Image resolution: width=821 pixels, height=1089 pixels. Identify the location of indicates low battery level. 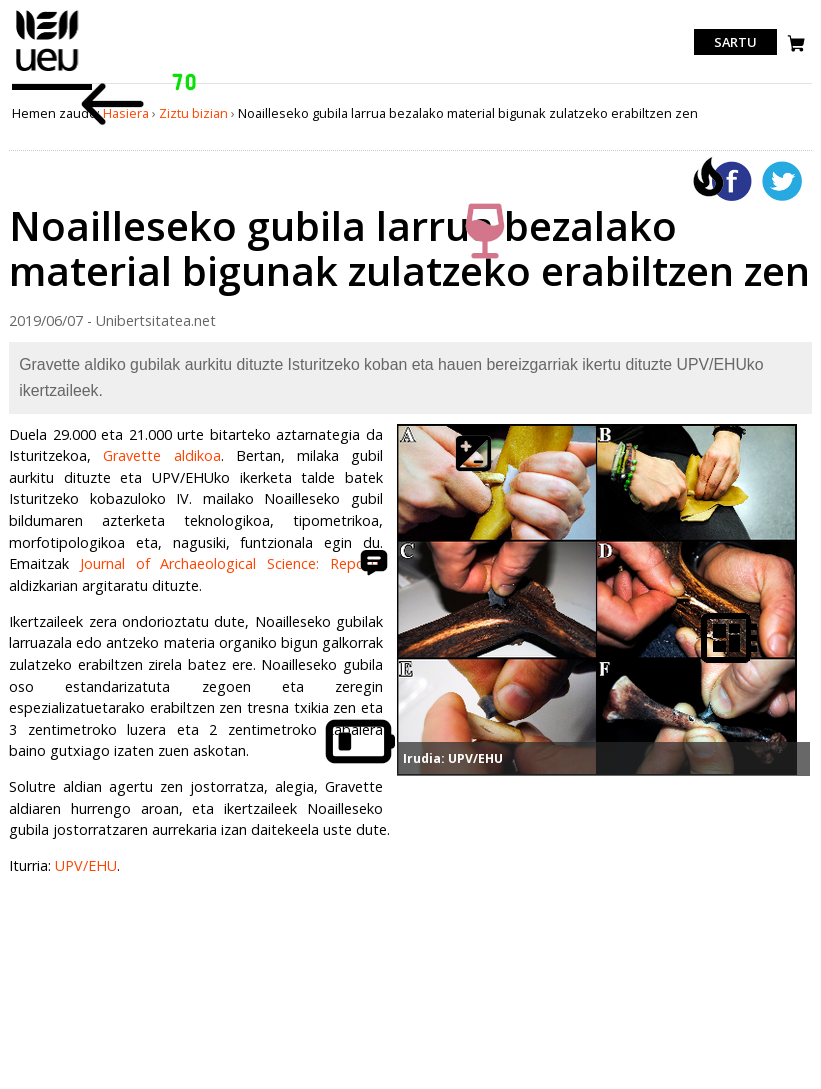
(358, 741).